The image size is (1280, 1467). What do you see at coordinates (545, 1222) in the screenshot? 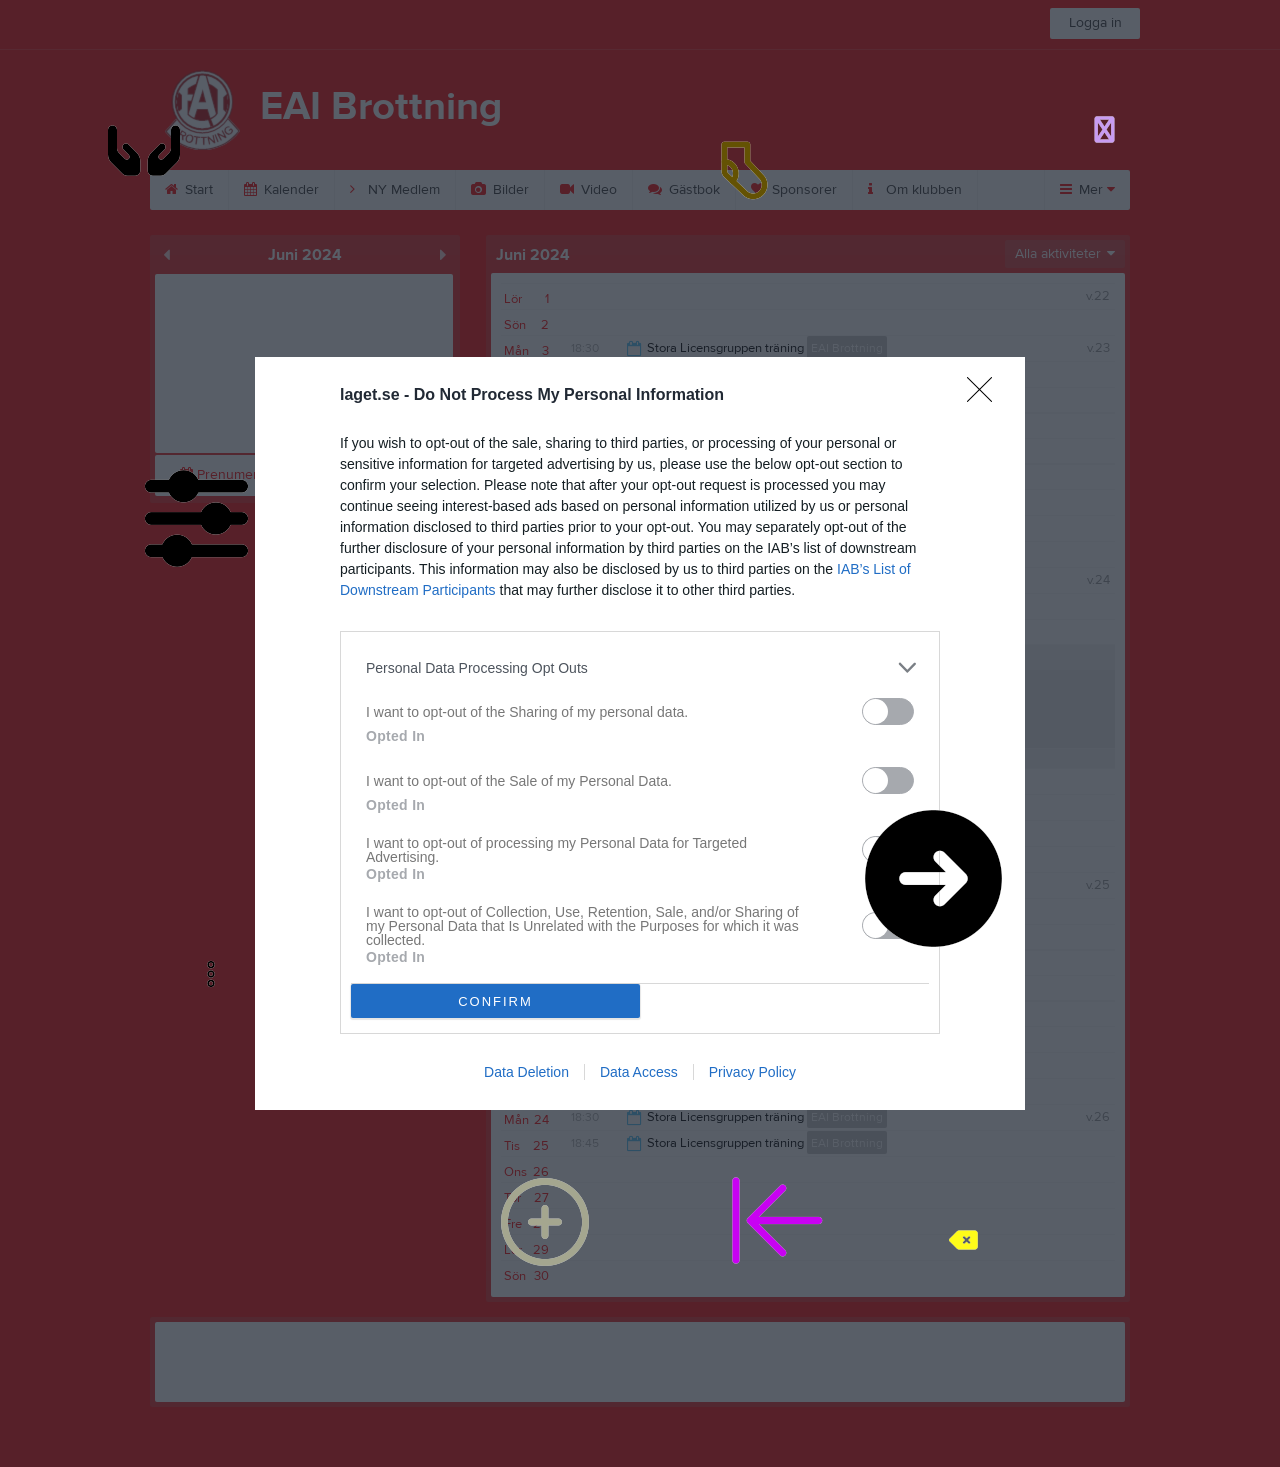
I see `add a new item` at bounding box center [545, 1222].